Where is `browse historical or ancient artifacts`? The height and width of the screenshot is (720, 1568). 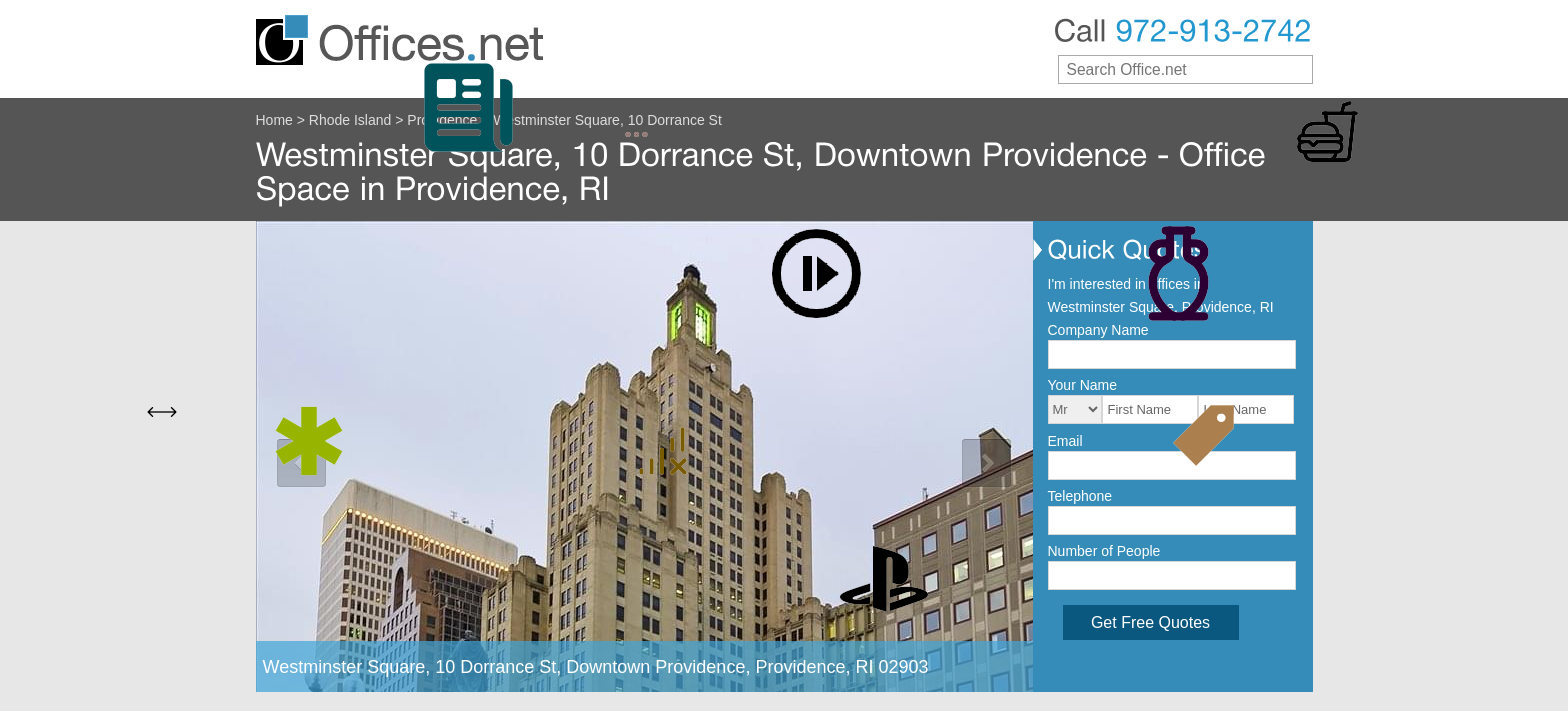 browse historical or ancient artifacts is located at coordinates (1178, 273).